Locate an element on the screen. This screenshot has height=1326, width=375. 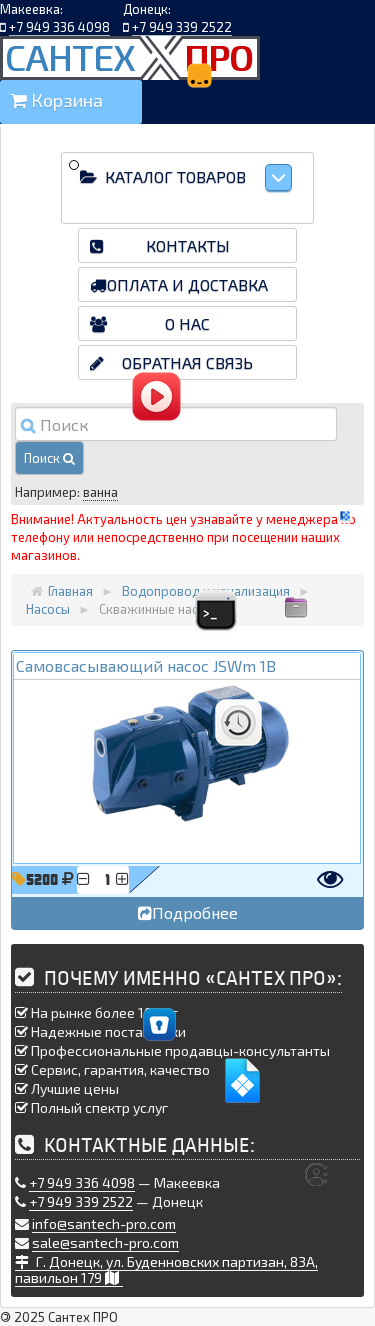
open déjà dup backup utility is located at coordinates (238, 722).